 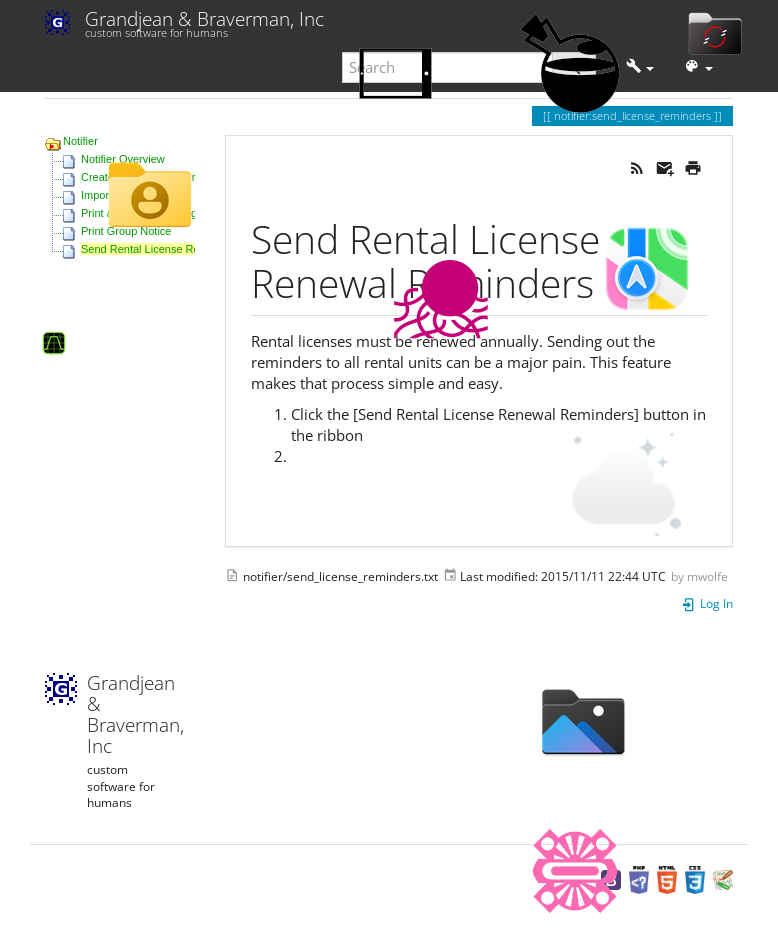 What do you see at coordinates (583, 724) in the screenshot?
I see `open pictures folder` at bounding box center [583, 724].